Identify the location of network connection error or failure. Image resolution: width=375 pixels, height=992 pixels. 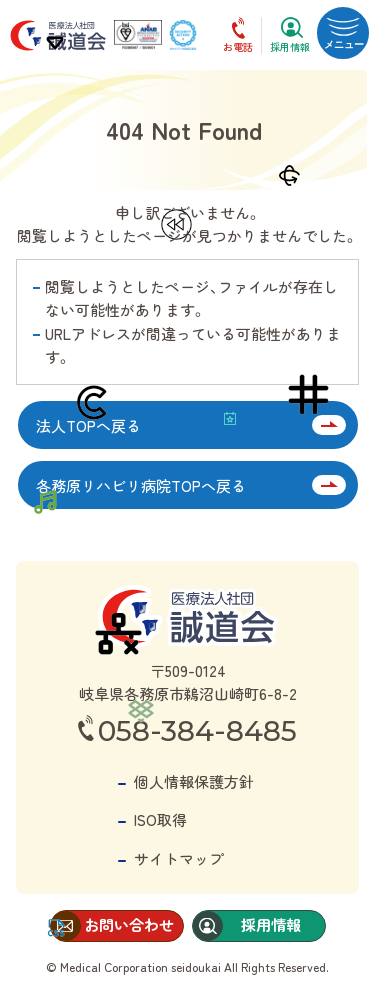
(118, 634).